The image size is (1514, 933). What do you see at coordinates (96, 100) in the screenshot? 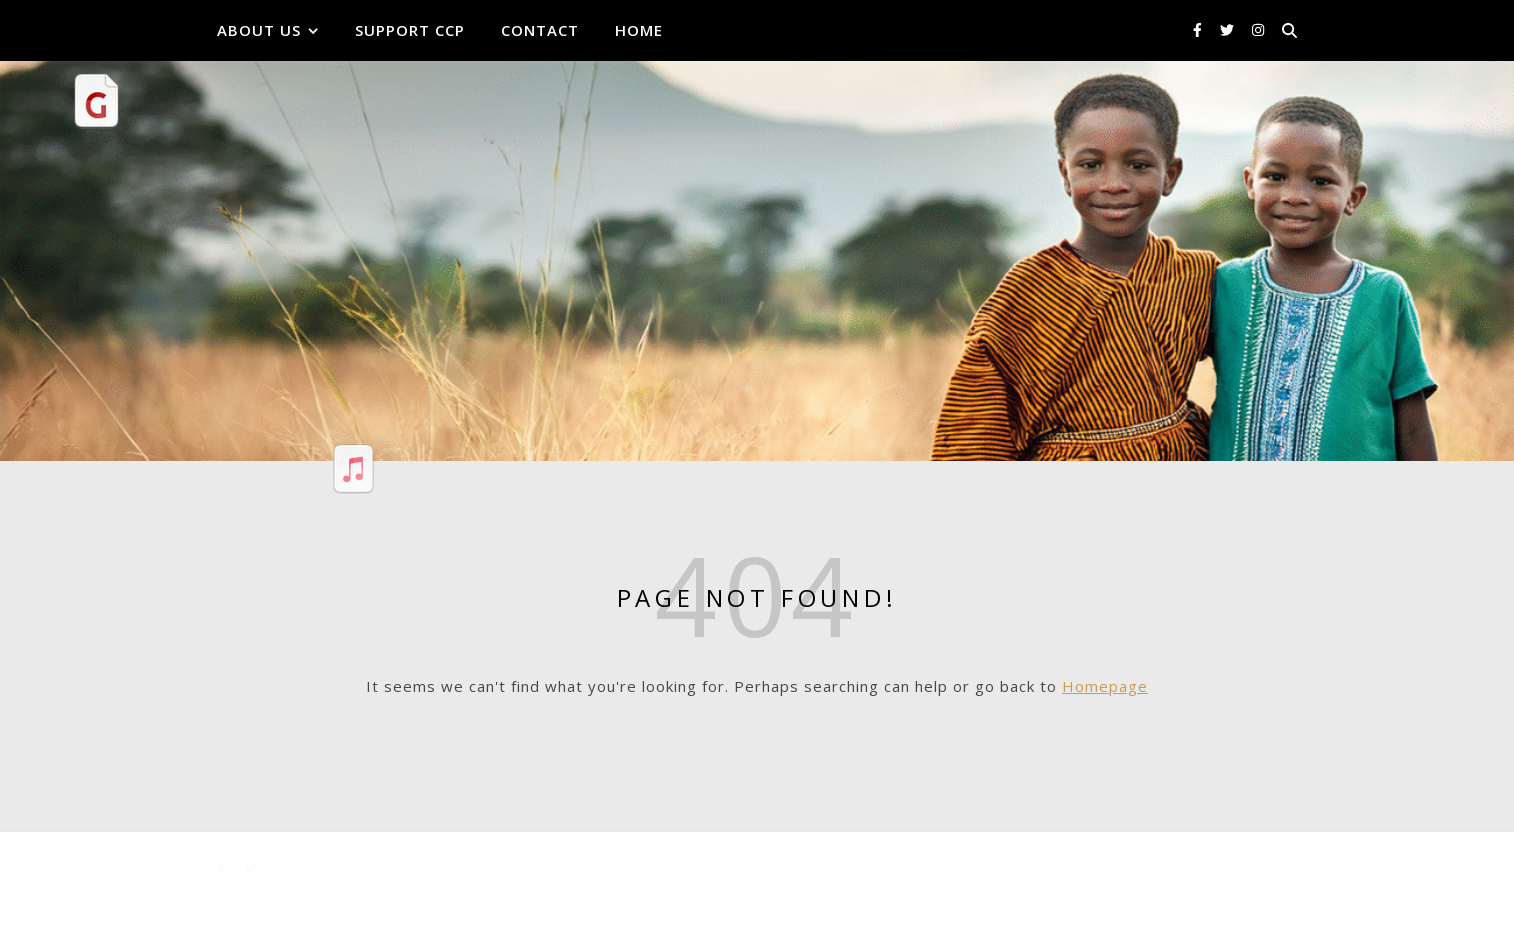
I see `a g-code file for 3D printing or CNC machining` at bounding box center [96, 100].